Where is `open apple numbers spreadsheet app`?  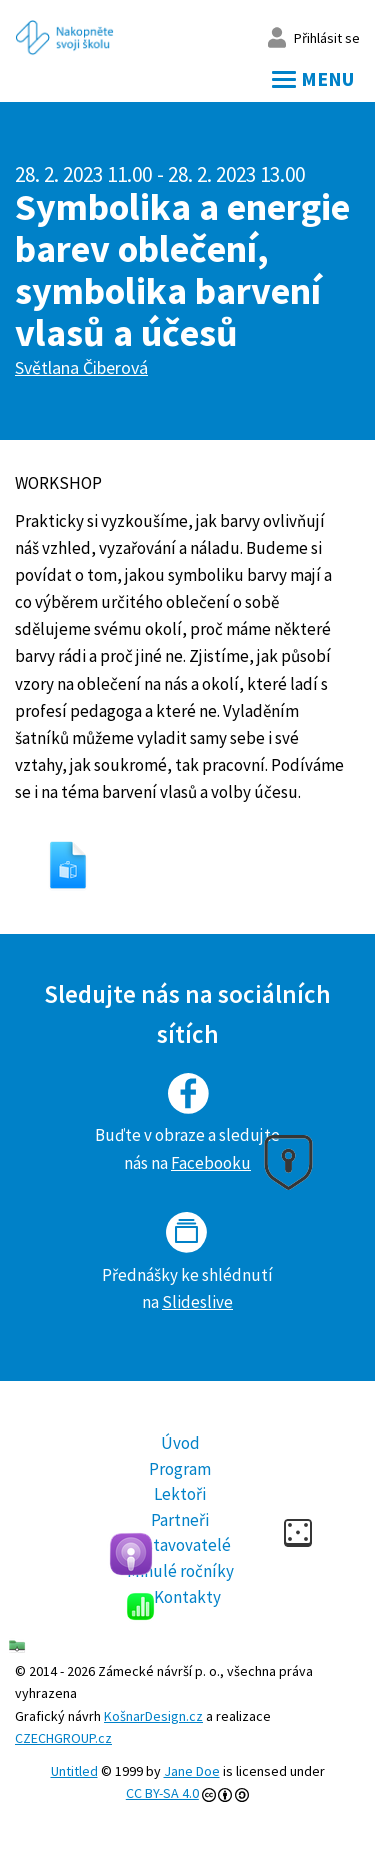 open apple numbers spreadsheet app is located at coordinates (140, 1606).